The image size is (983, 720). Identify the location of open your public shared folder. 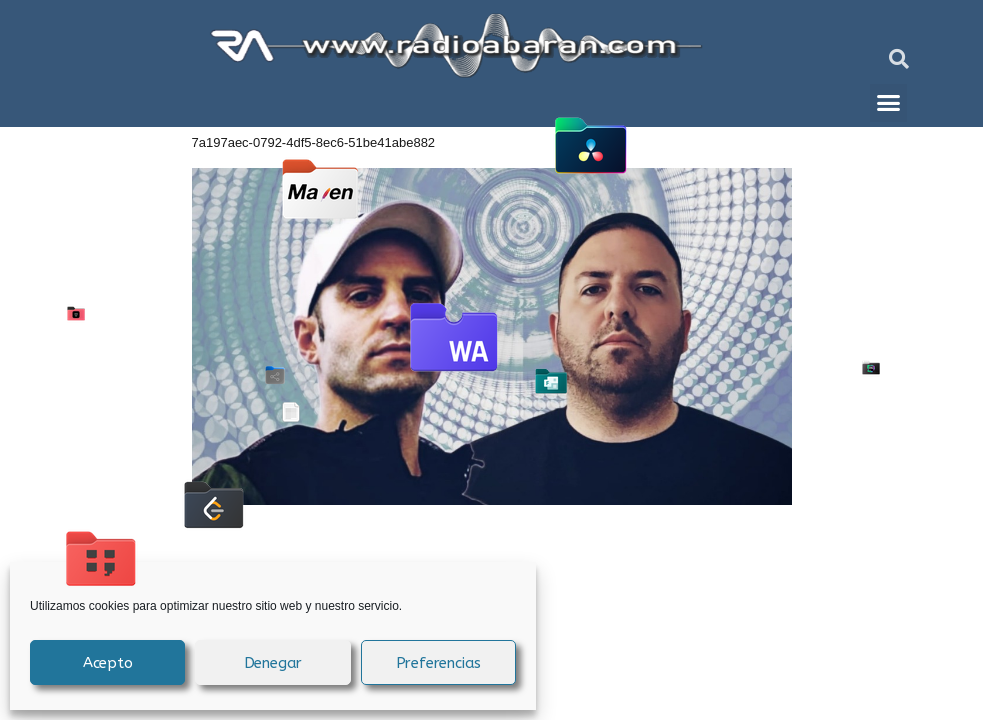
(275, 375).